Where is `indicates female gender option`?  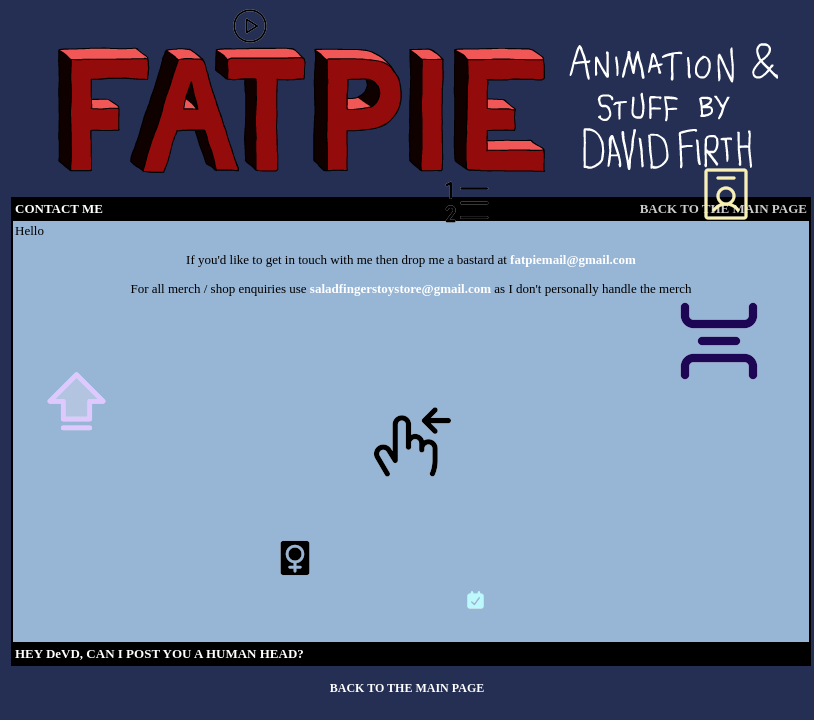 indicates female gender option is located at coordinates (295, 558).